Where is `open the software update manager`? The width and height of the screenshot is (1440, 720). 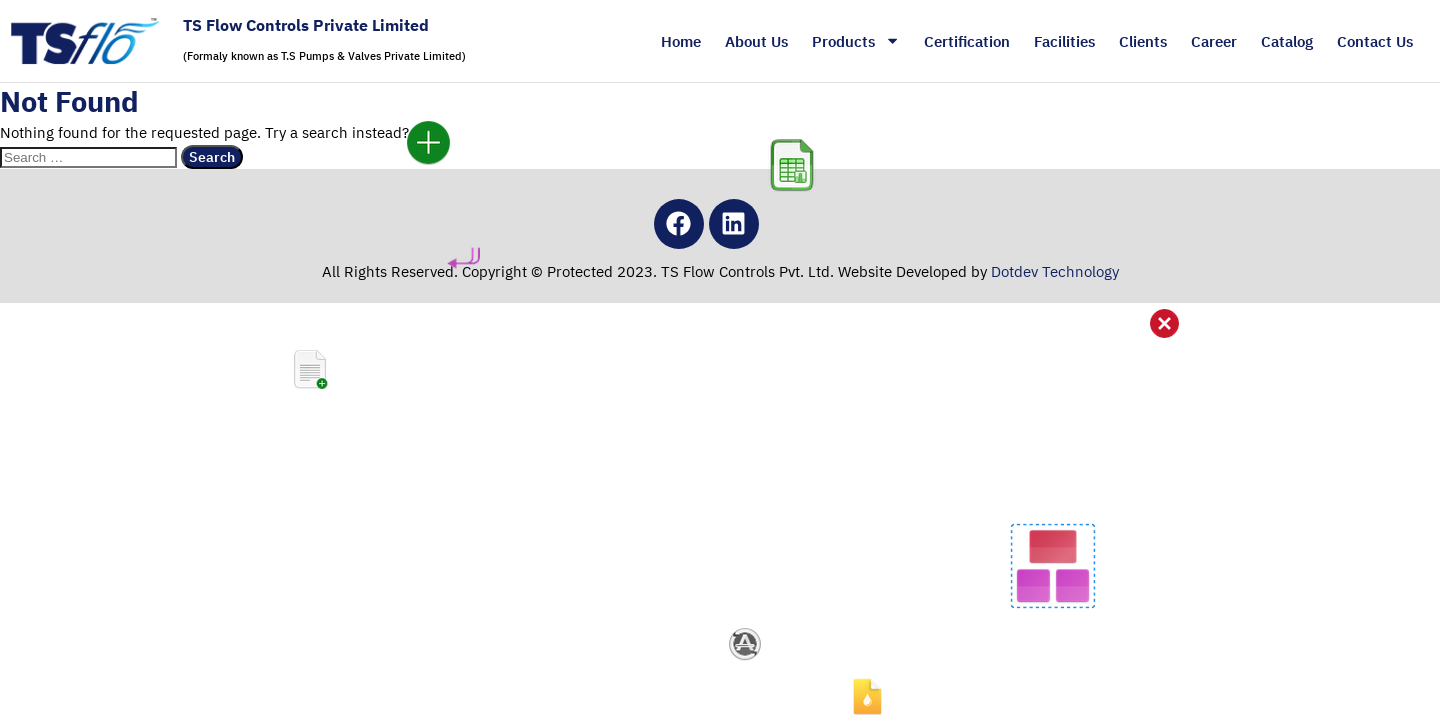
open the software update manager is located at coordinates (745, 644).